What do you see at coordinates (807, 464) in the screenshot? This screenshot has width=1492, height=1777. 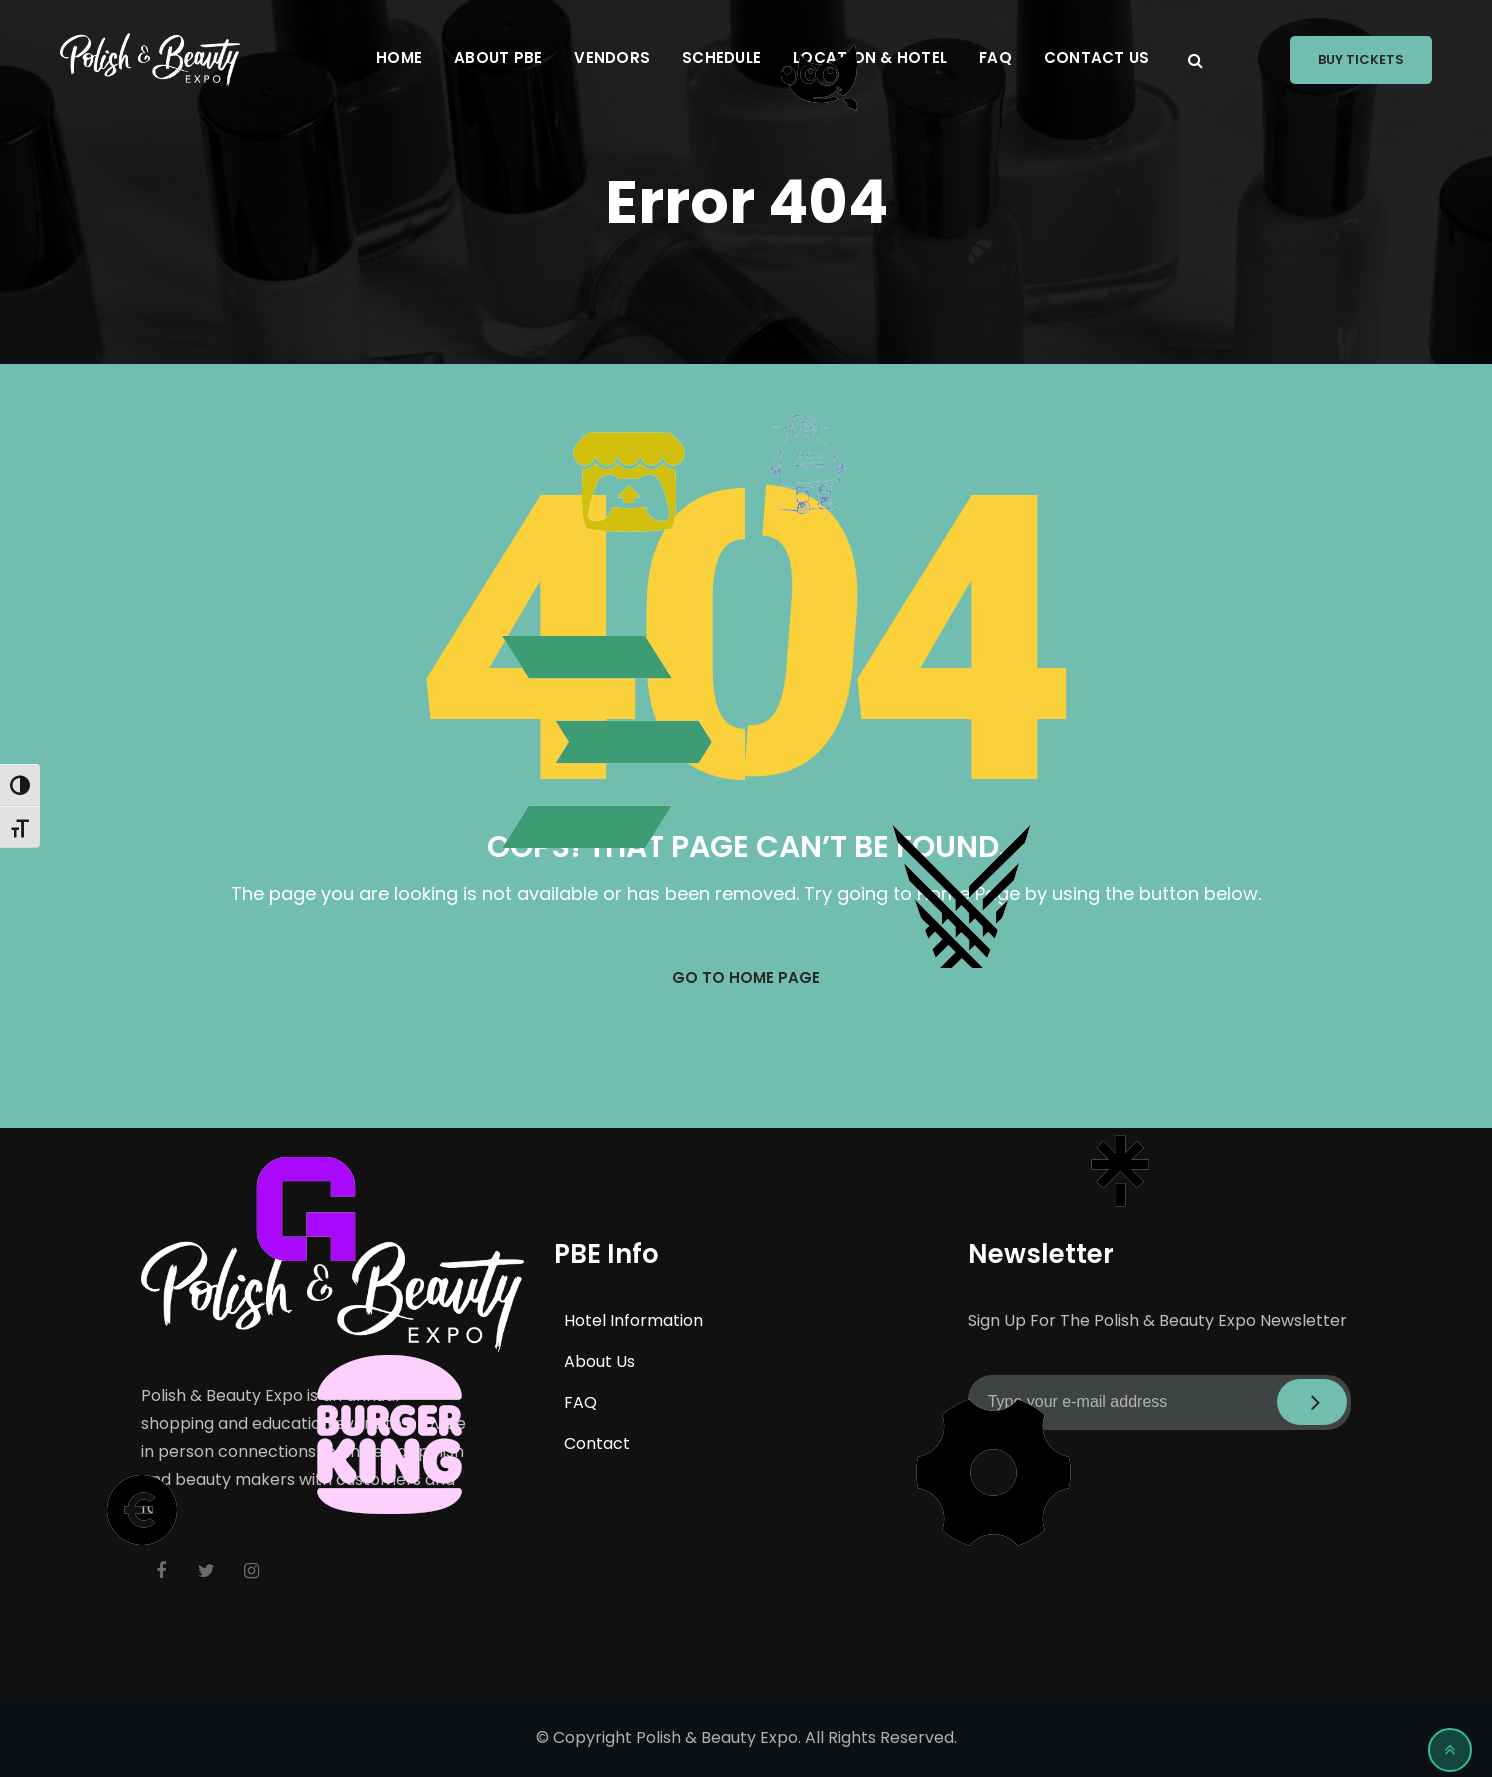 I see `visit instructables website or app` at bounding box center [807, 464].